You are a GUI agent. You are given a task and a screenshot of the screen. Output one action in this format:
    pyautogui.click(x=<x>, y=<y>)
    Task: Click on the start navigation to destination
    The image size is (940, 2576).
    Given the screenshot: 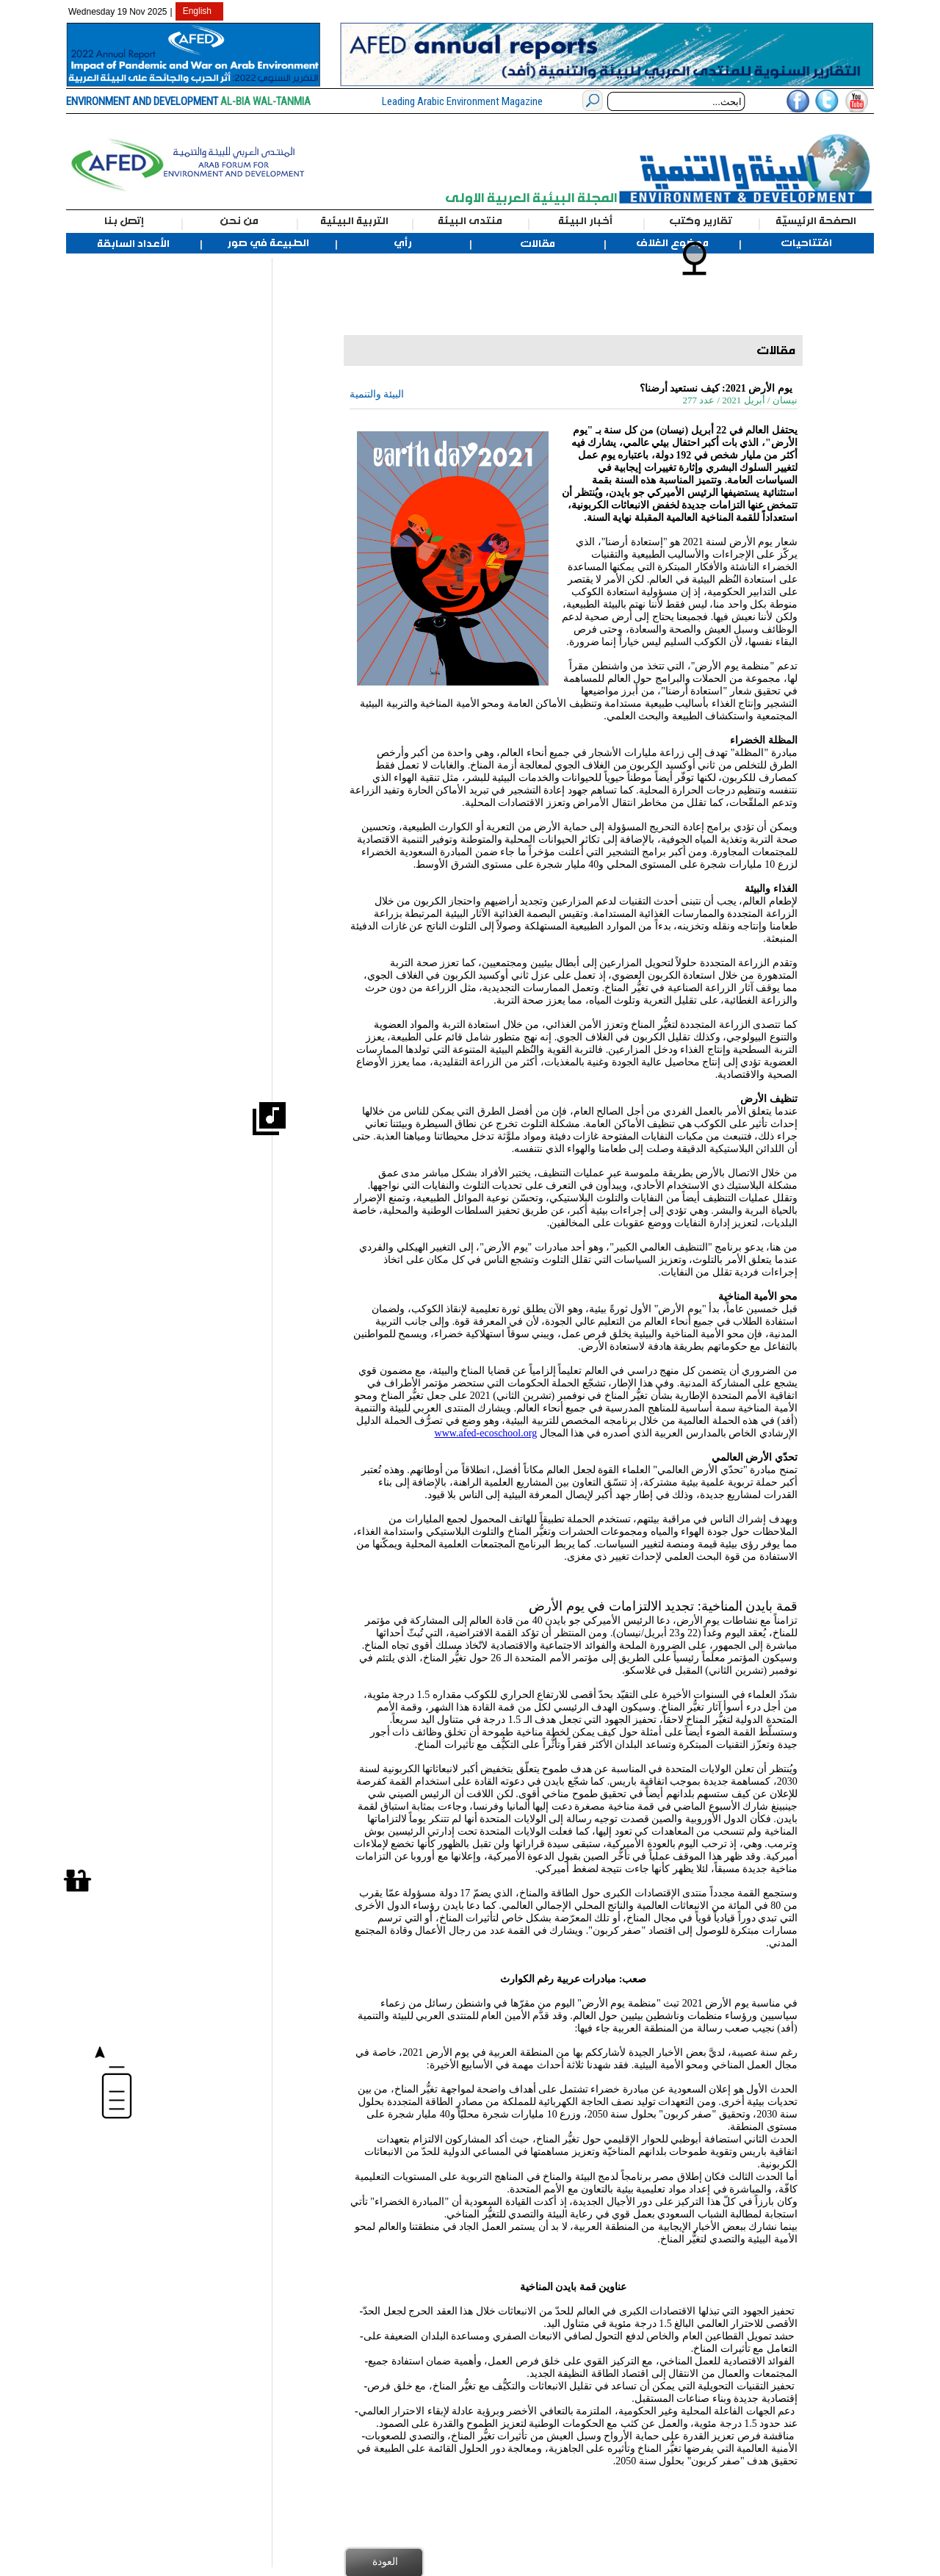 What is the action you would take?
    pyautogui.click(x=100, y=2052)
    